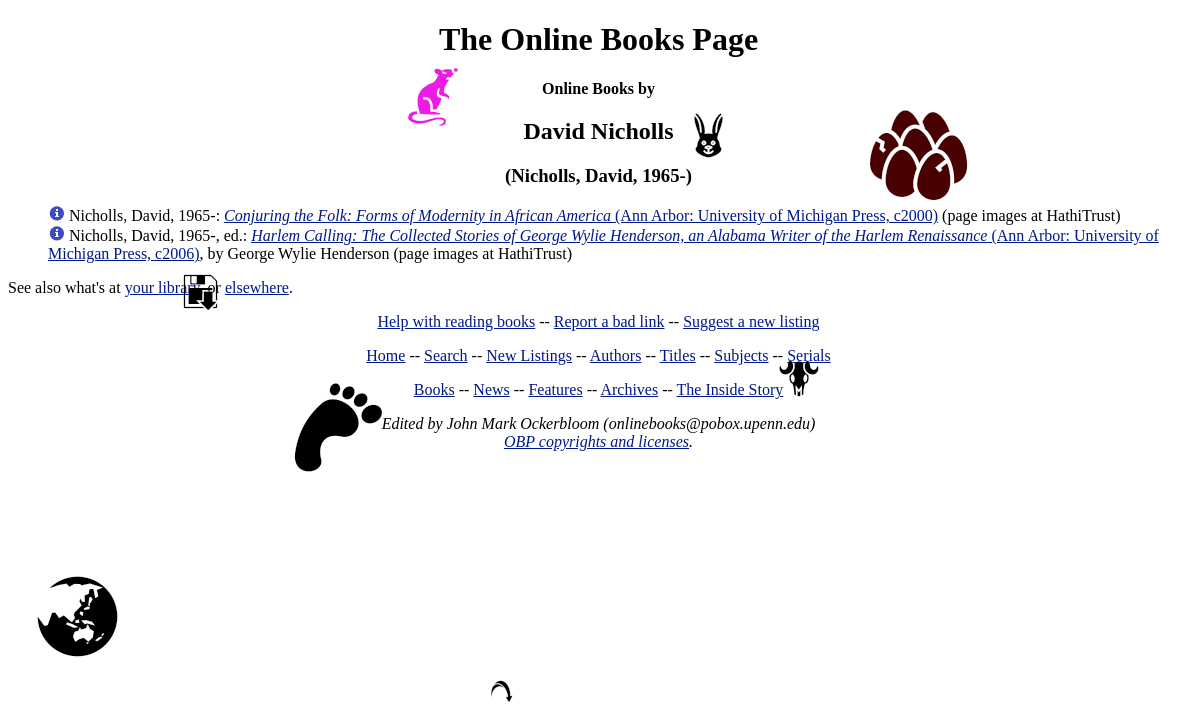 The height and width of the screenshot is (720, 1197). What do you see at coordinates (433, 97) in the screenshot?
I see `indicates pest or vermin in a game context` at bounding box center [433, 97].